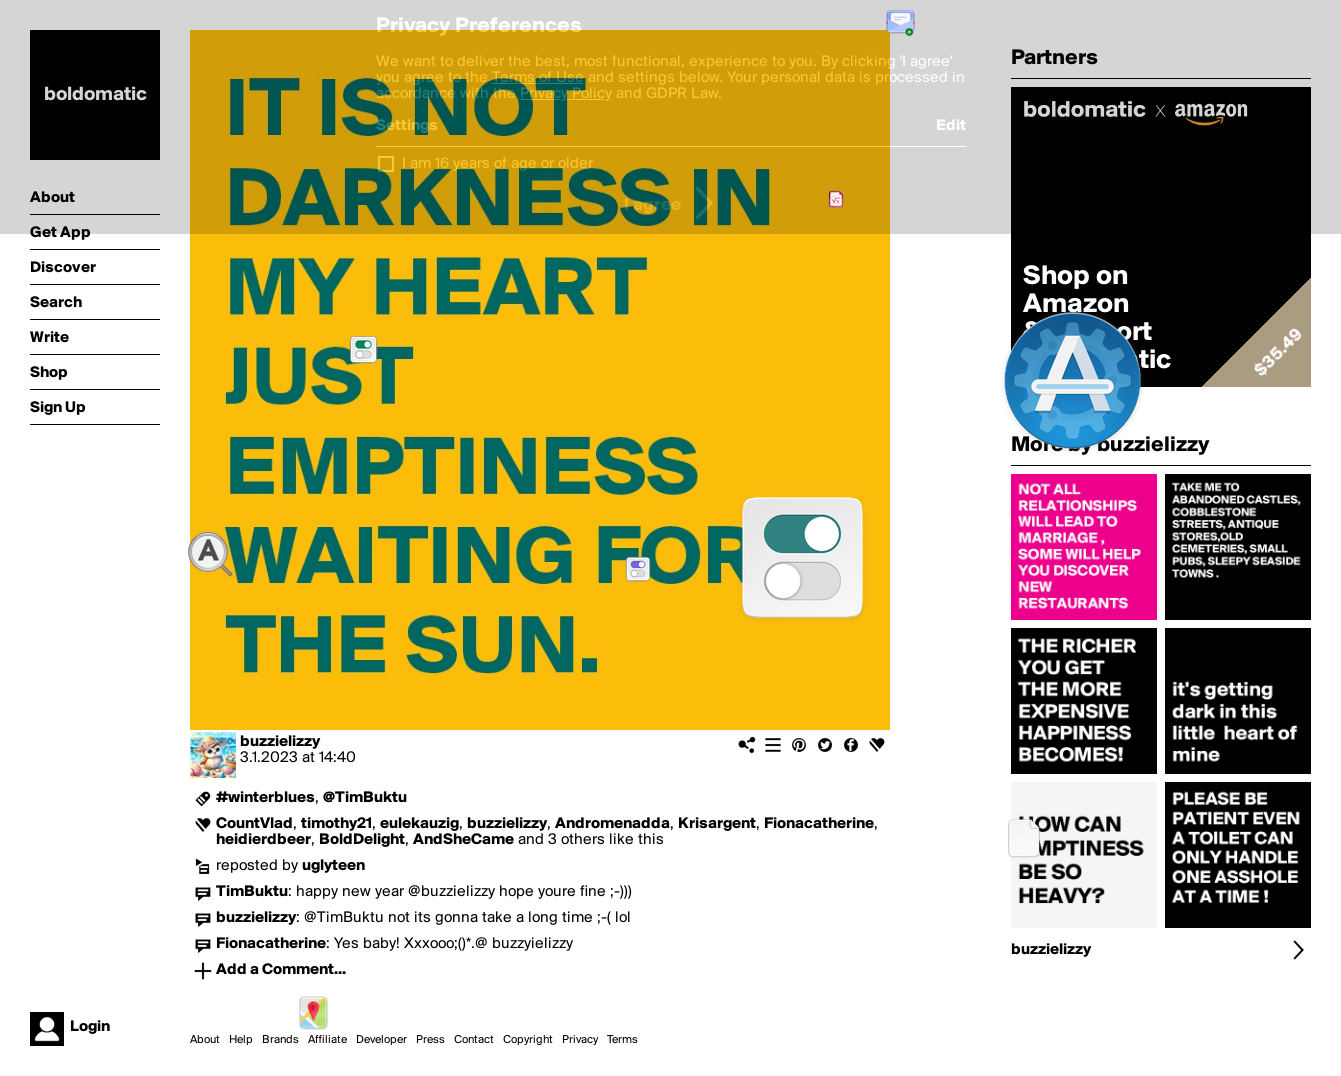 The height and width of the screenshot is (1076, 1341). What do you see at coordinates (210, 554) in the screenshot?
I see `find text or search within a document` at bounding box center [210, 554].